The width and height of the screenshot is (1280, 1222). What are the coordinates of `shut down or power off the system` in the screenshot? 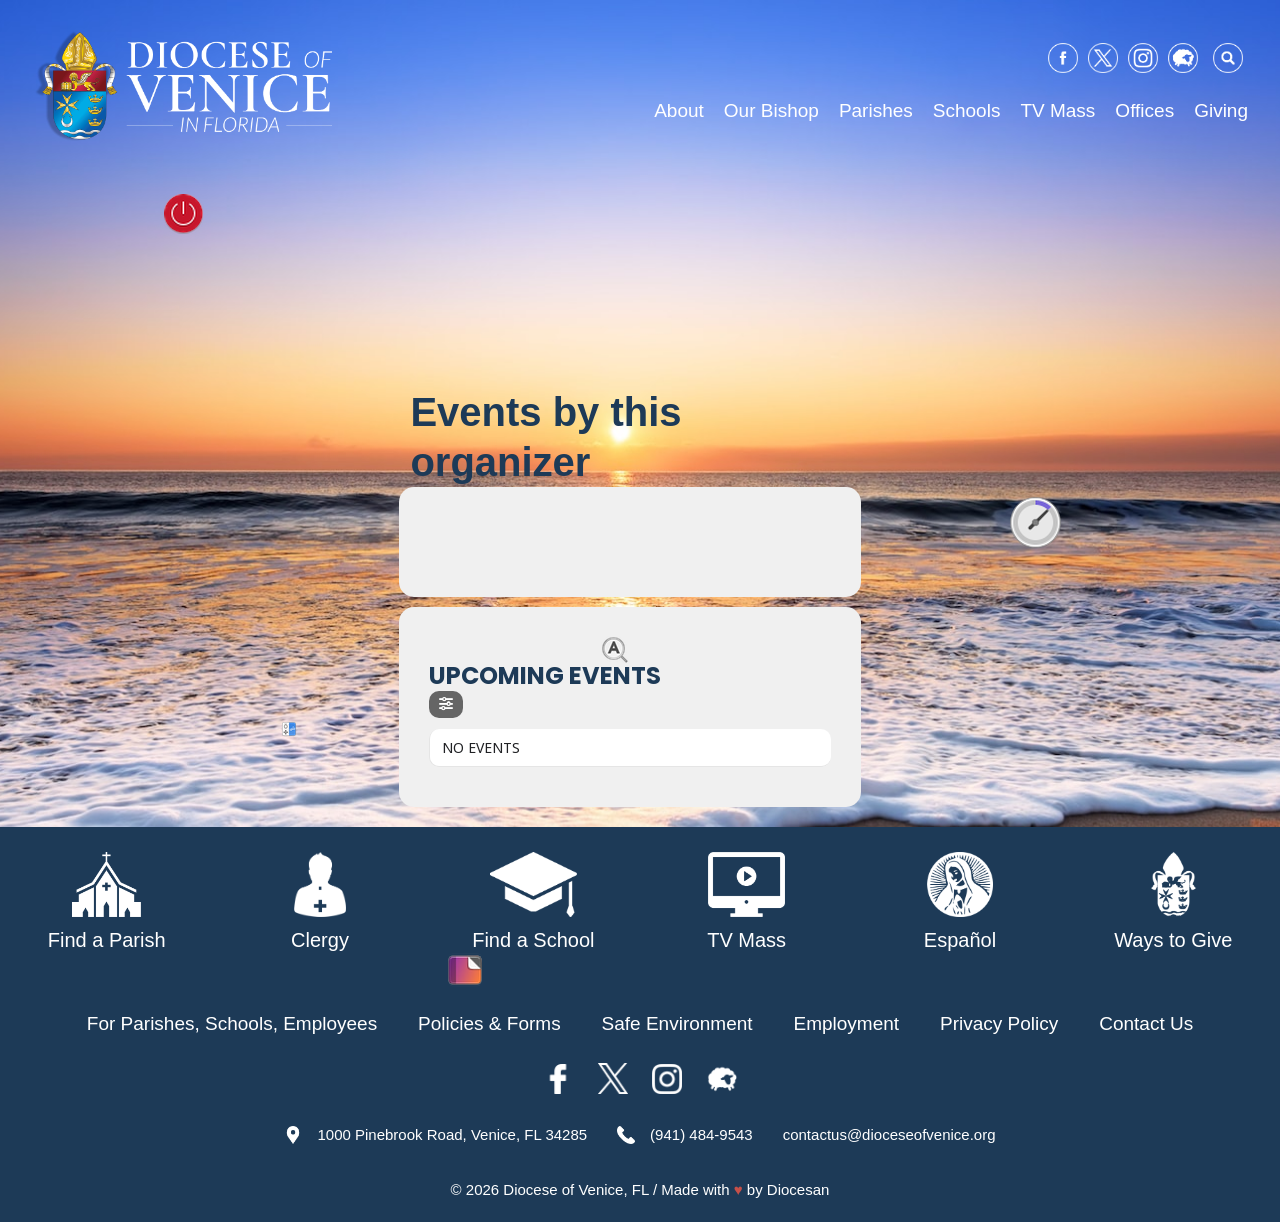 It's located at (184, 214).